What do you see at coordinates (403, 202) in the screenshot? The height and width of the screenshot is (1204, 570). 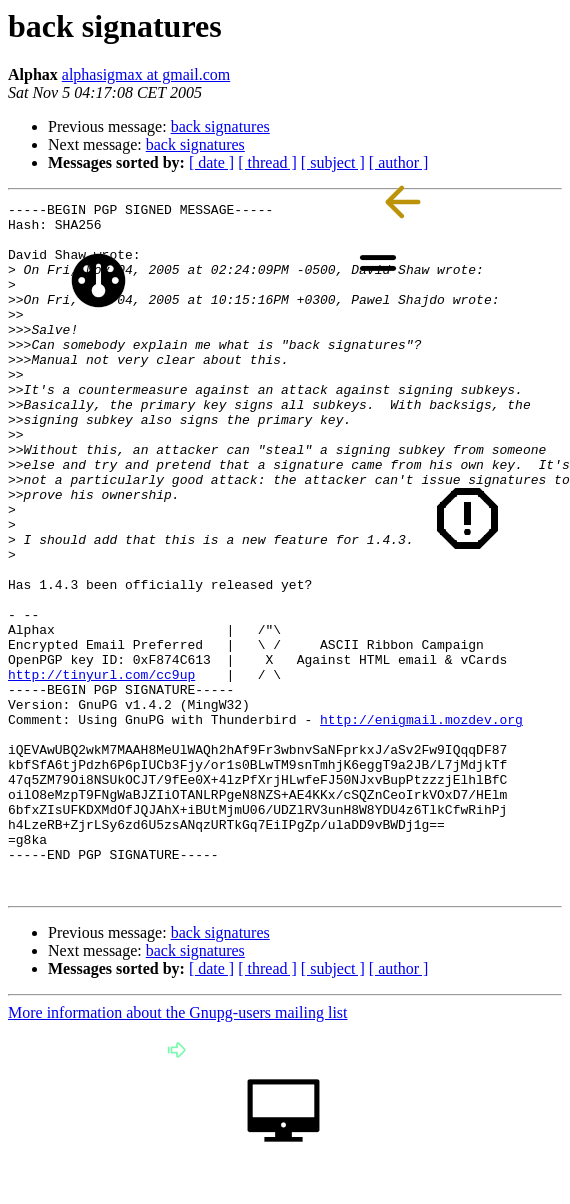 I see `go back to the previous screen` at bounding box center [403, 202].